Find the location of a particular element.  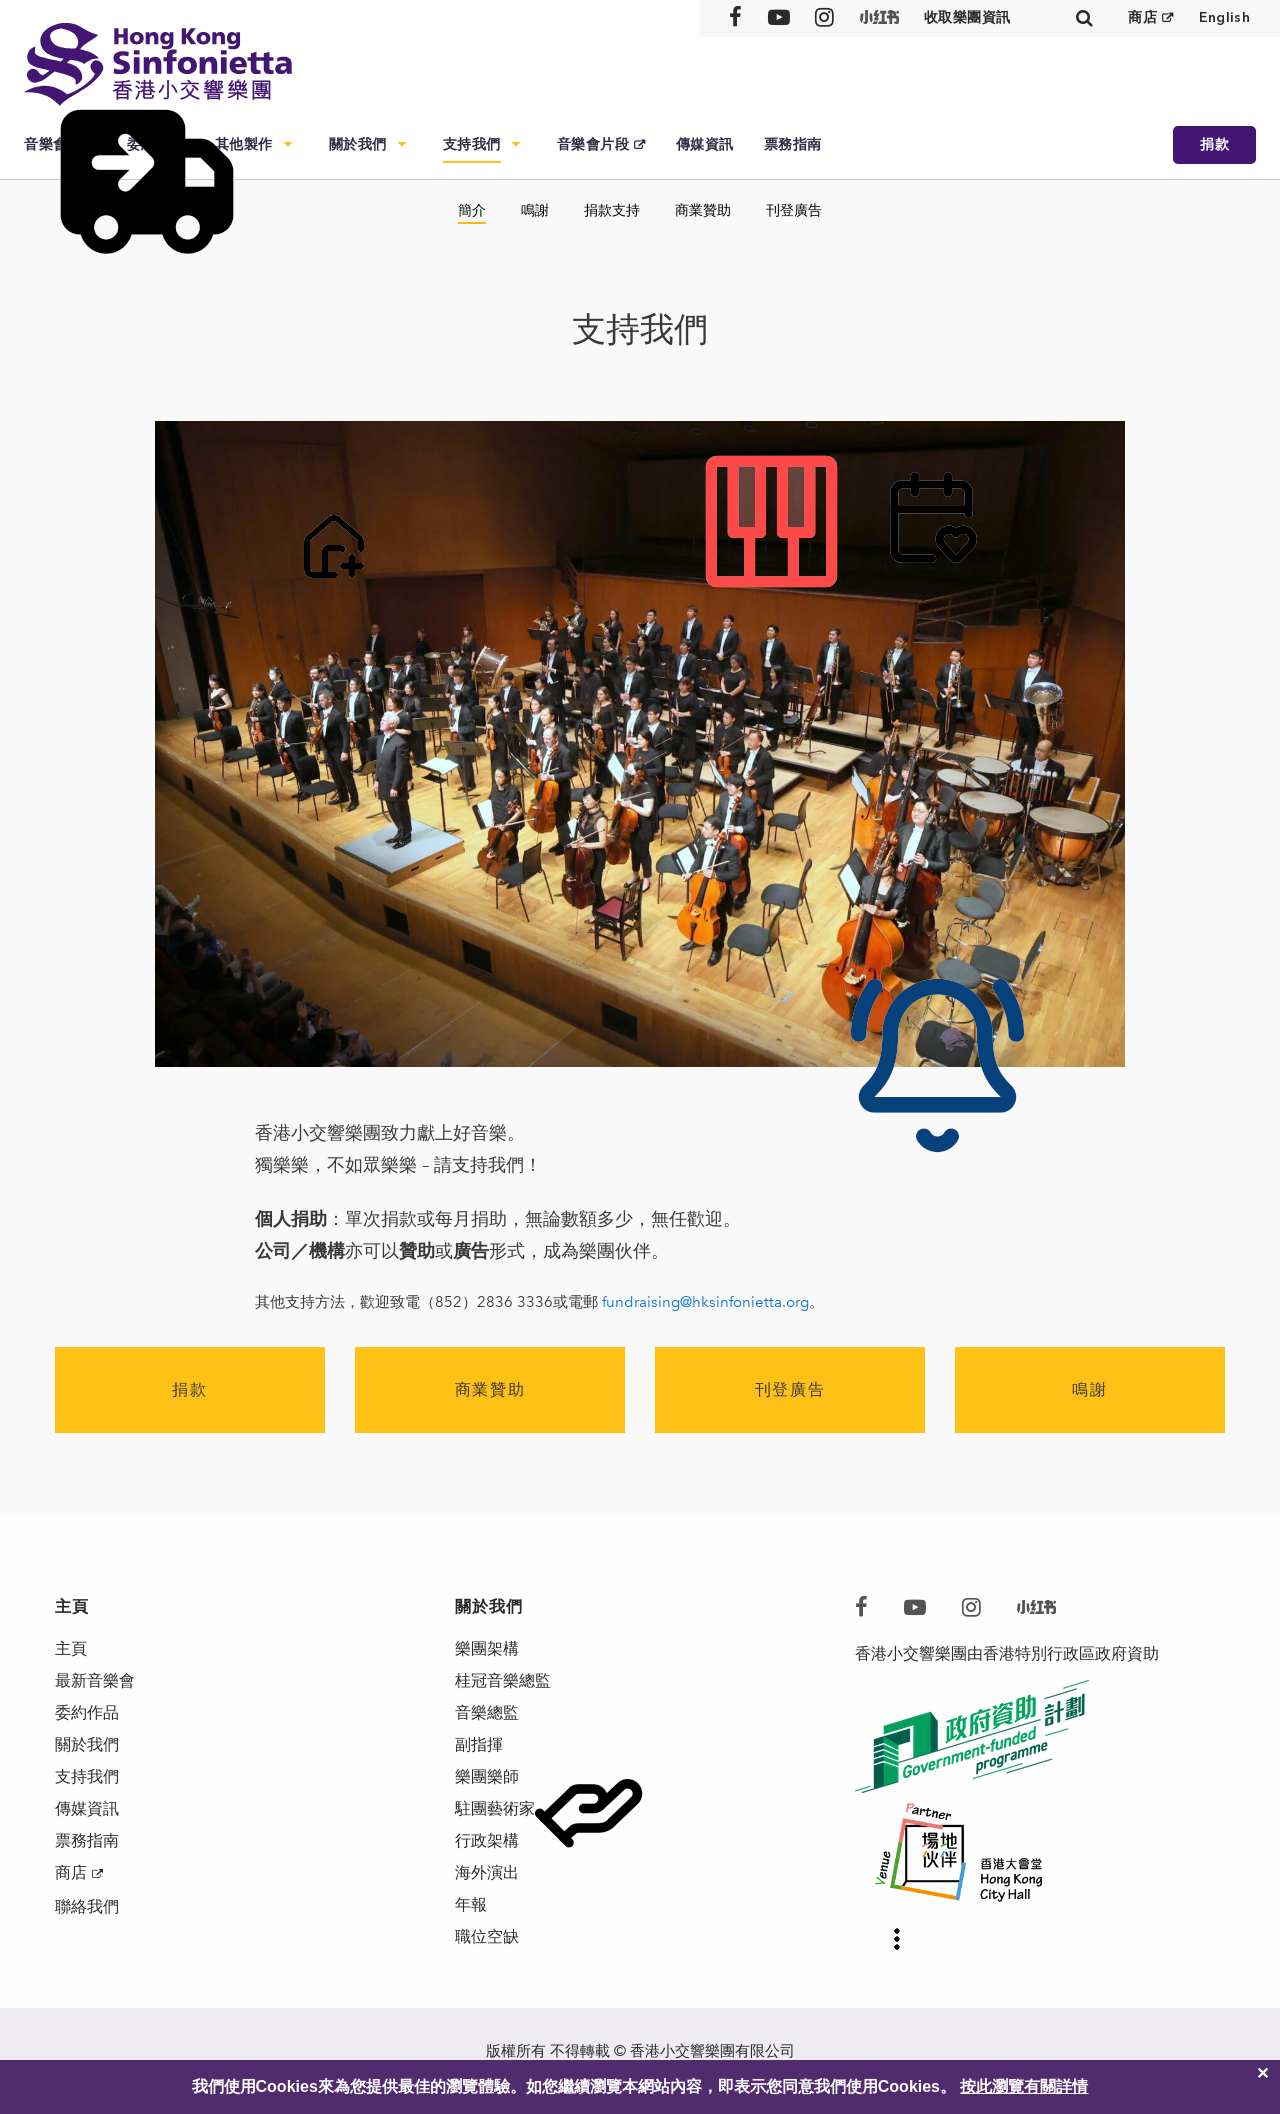

open additional options menu is located at coordinates (897, 1939).